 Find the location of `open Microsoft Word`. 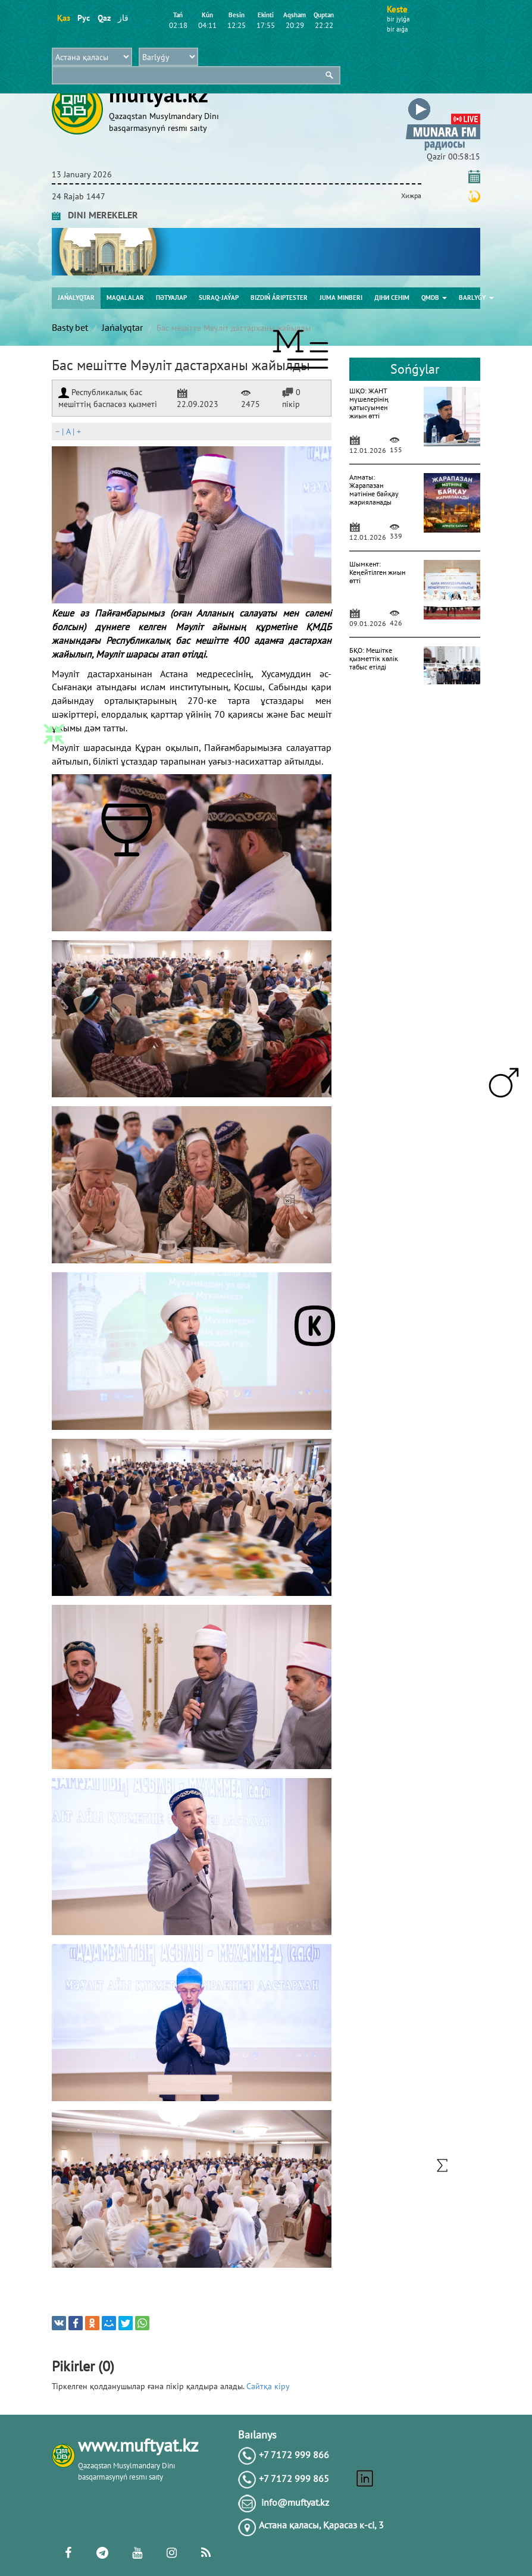

open Microsoft Word is located at coordinates (289, 1200).